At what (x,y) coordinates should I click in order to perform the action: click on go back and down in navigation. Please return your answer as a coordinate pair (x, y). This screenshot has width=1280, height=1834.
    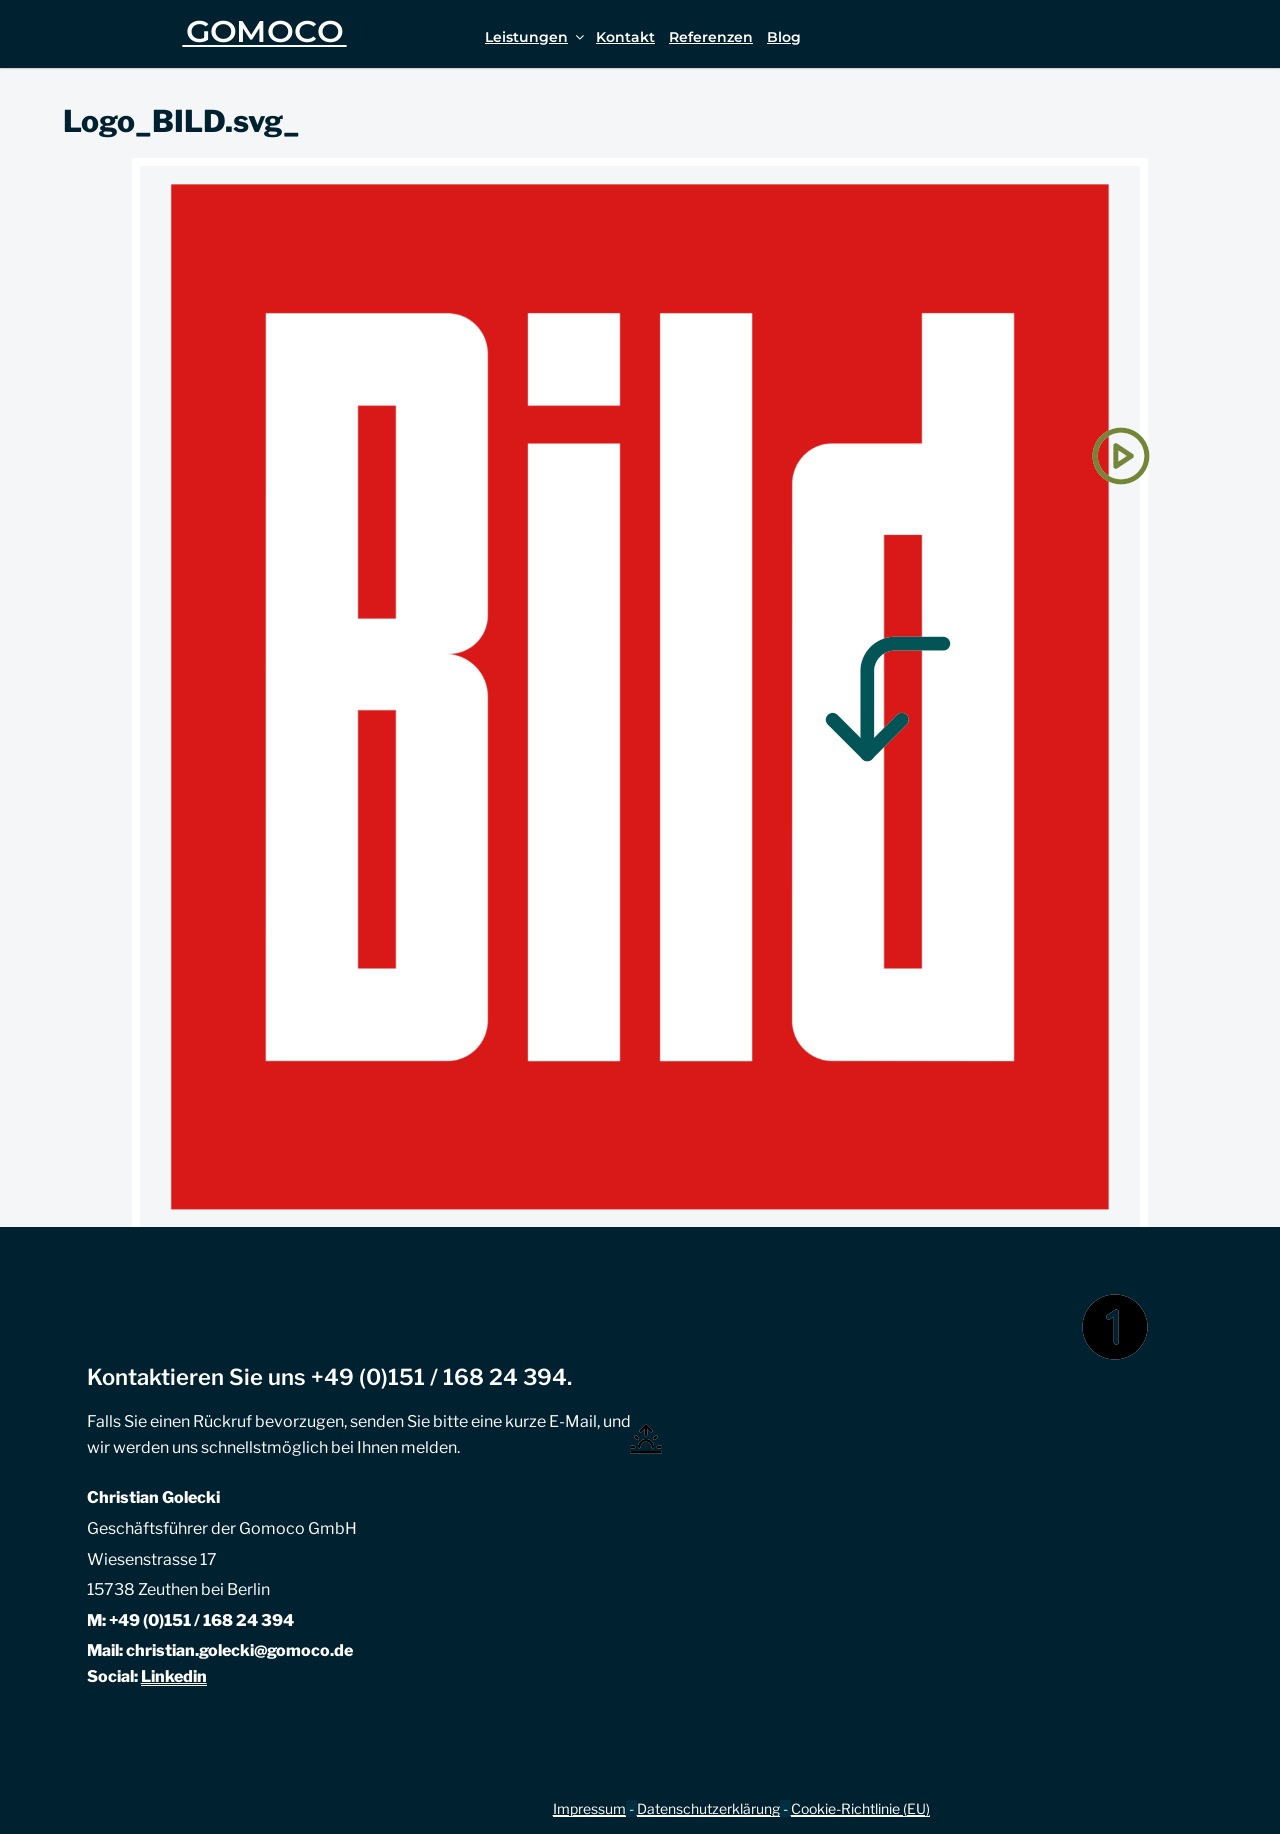
    Looking at the image, I should click on (888, 699).